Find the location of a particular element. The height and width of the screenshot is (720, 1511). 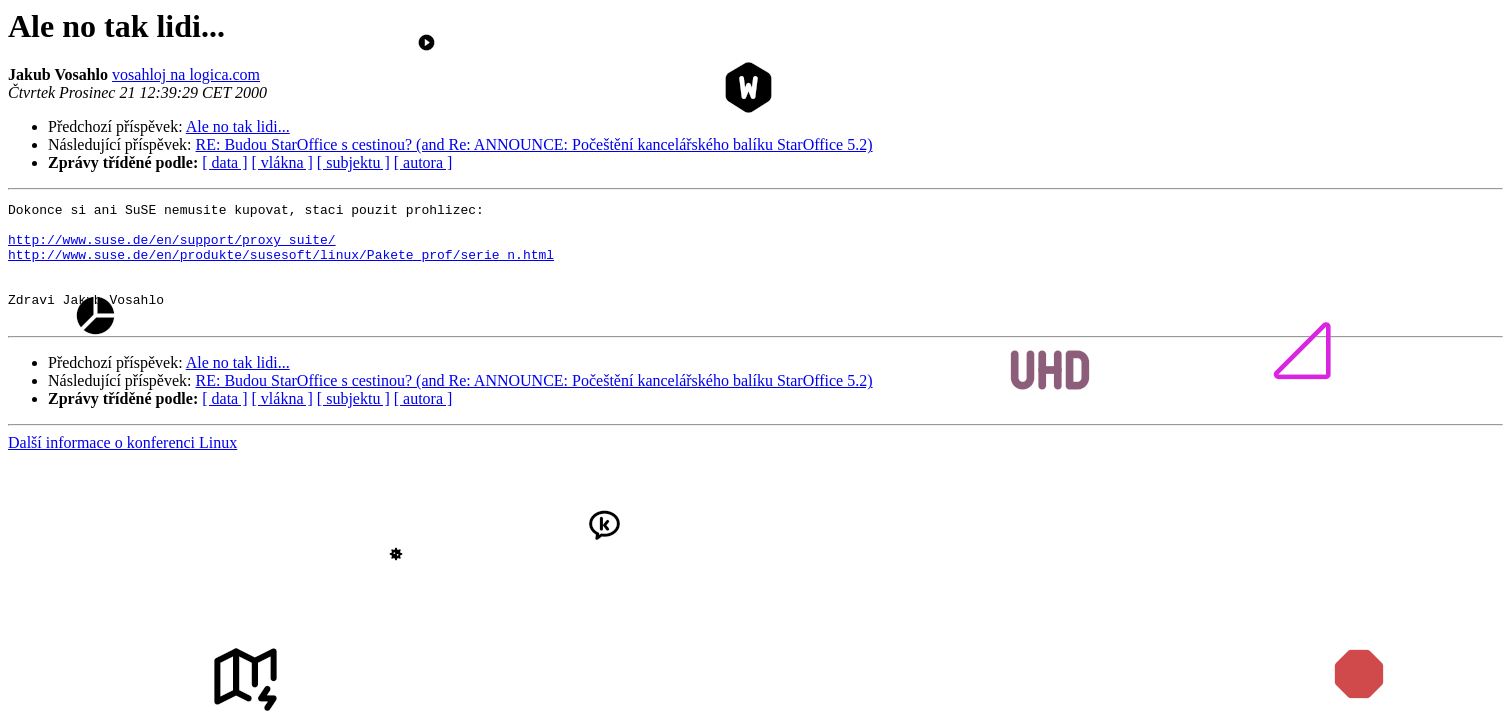

play media or video content is located at coordinates (426, 42).